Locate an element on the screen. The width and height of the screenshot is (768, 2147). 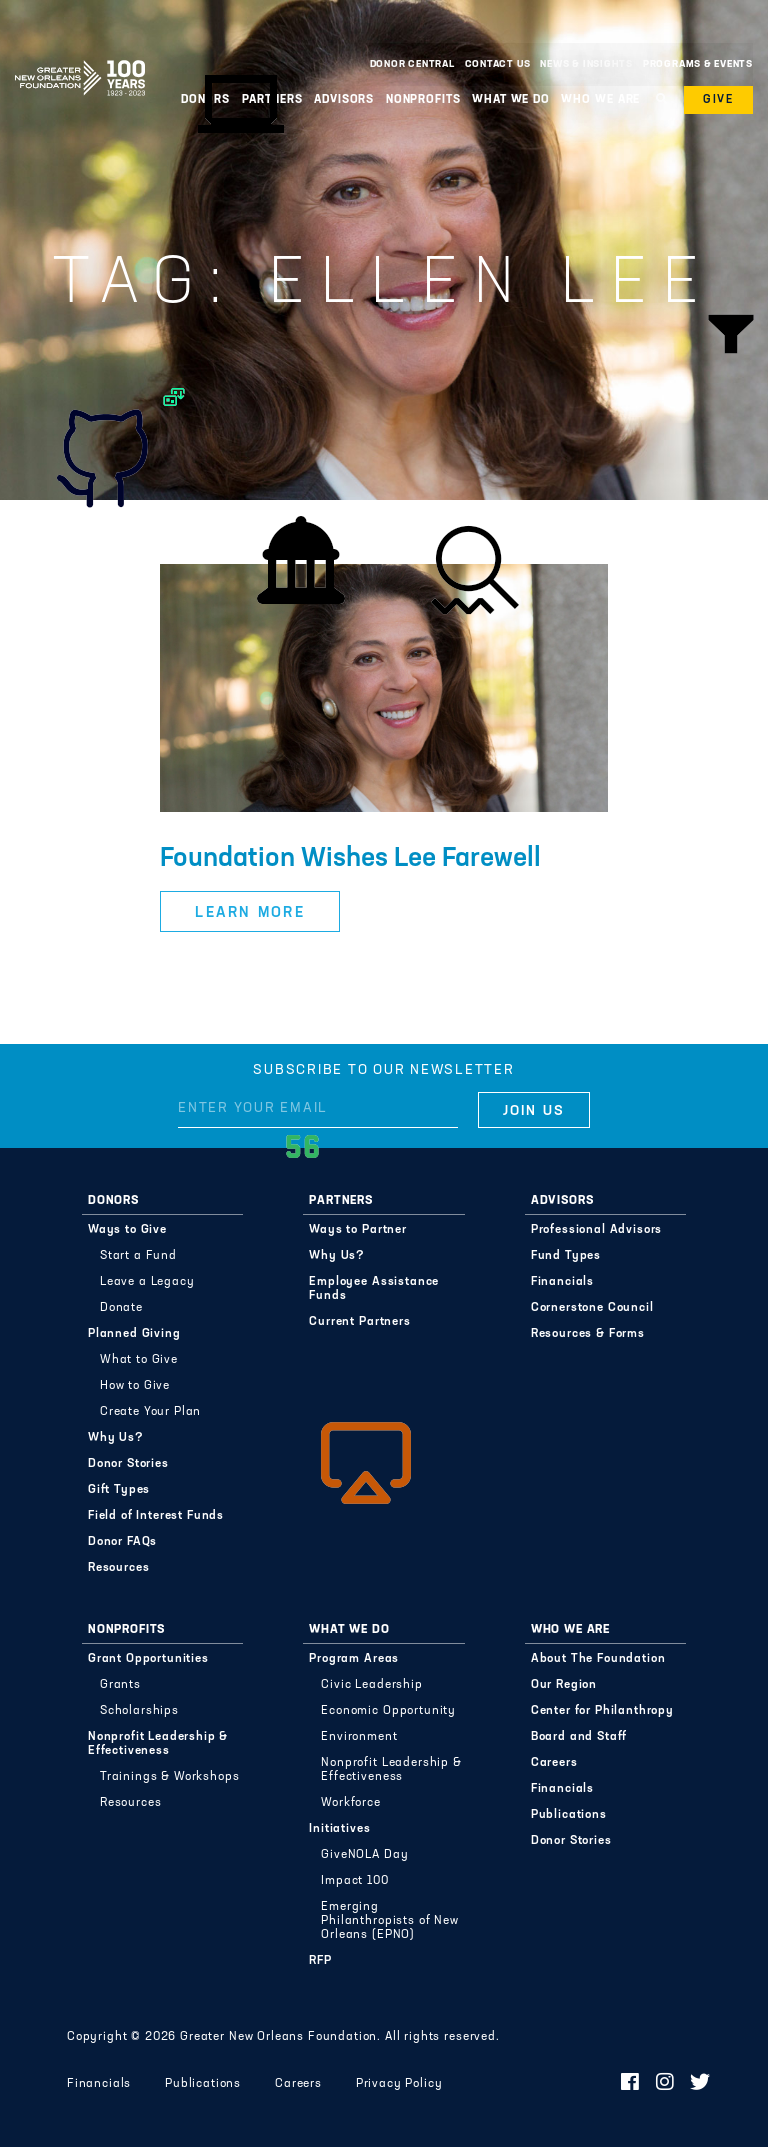
open github repository is located at coordinates (101, 458).